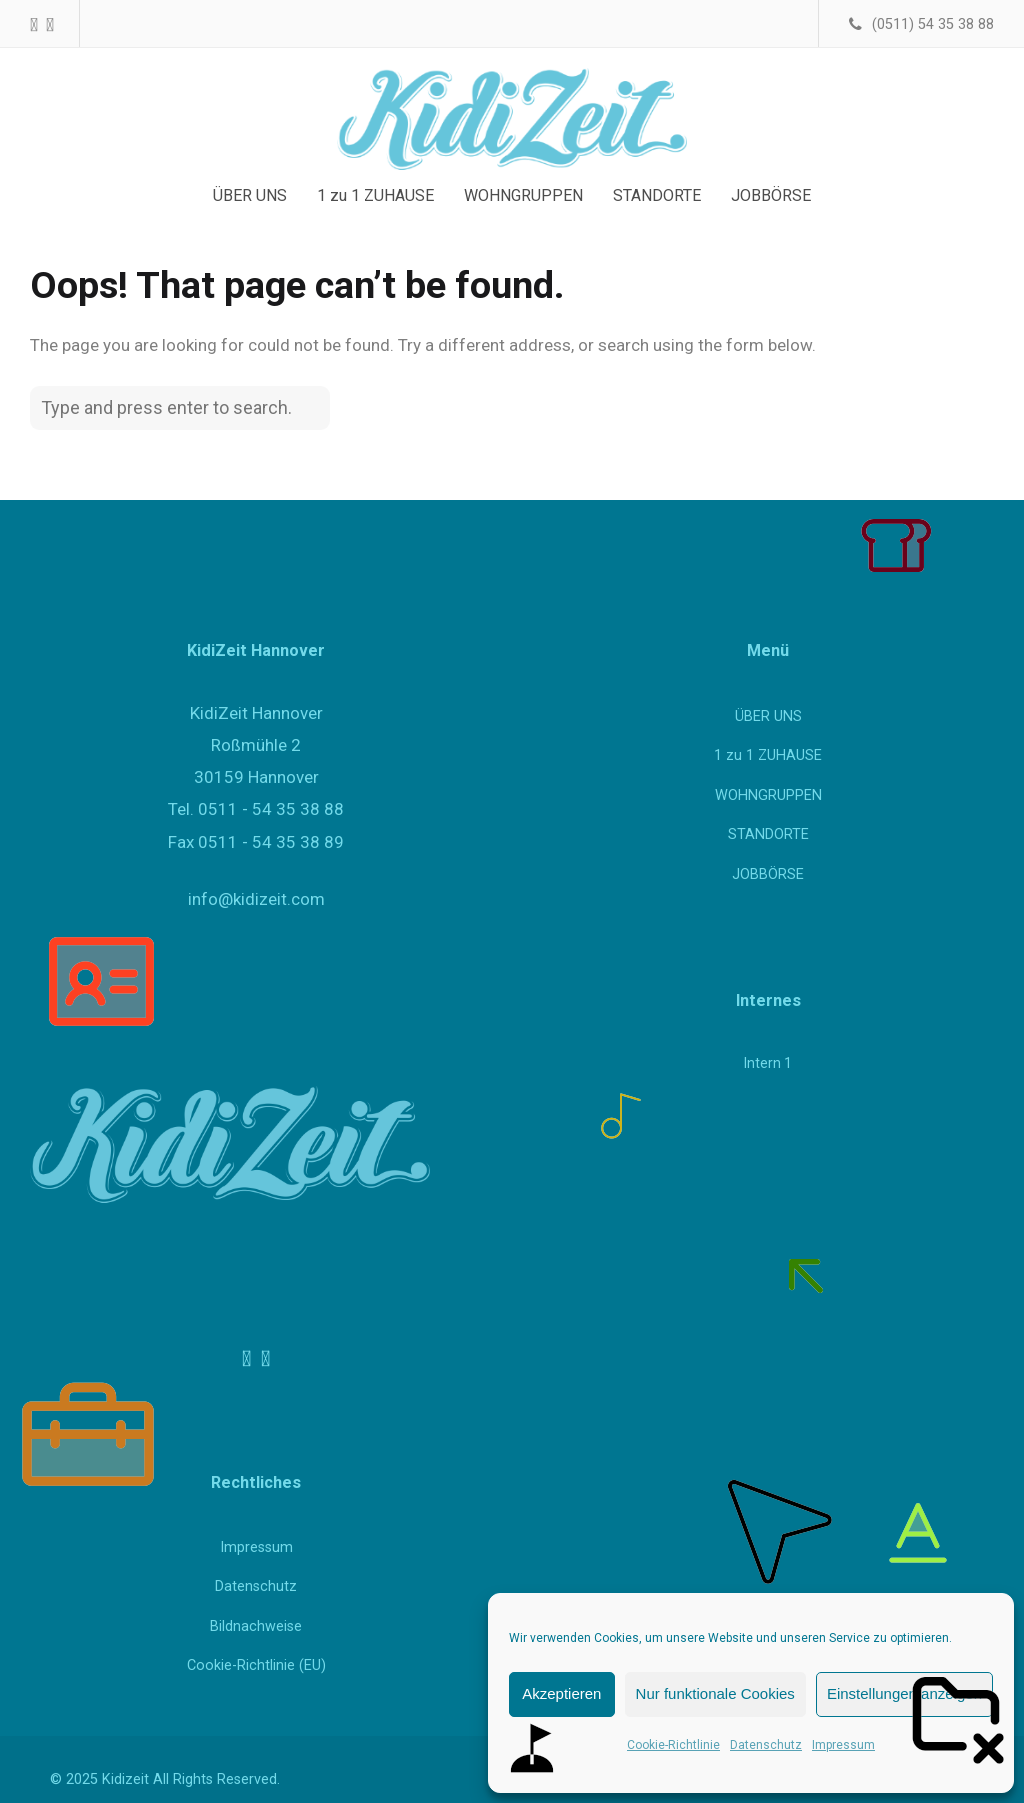 Image resolution: width=1024 pixels, height=1803 pixels. What do you see at coordinates (918, 1534) in the screenshot?
I see `apply underline formatting to text` at bounding box center [918, 1534].